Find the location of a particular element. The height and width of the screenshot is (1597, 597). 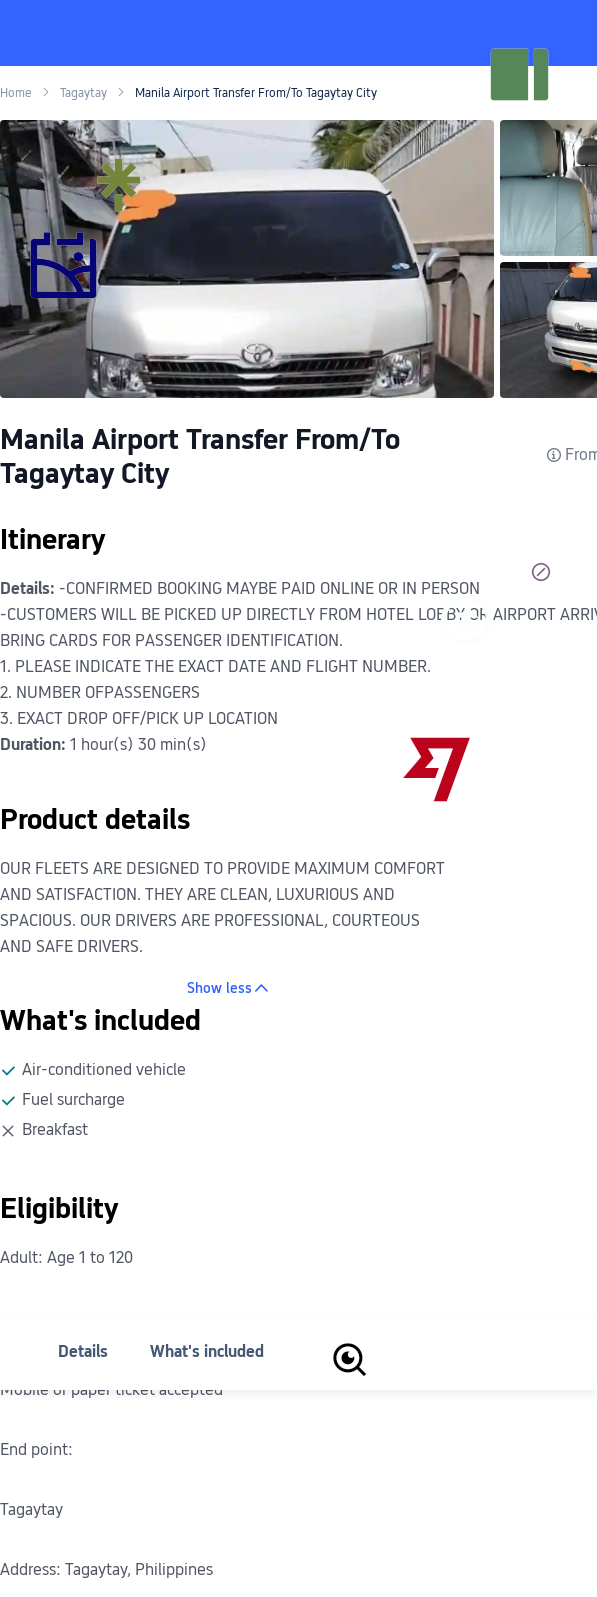

search with visual recognition is located at coordinates (349, 1359).